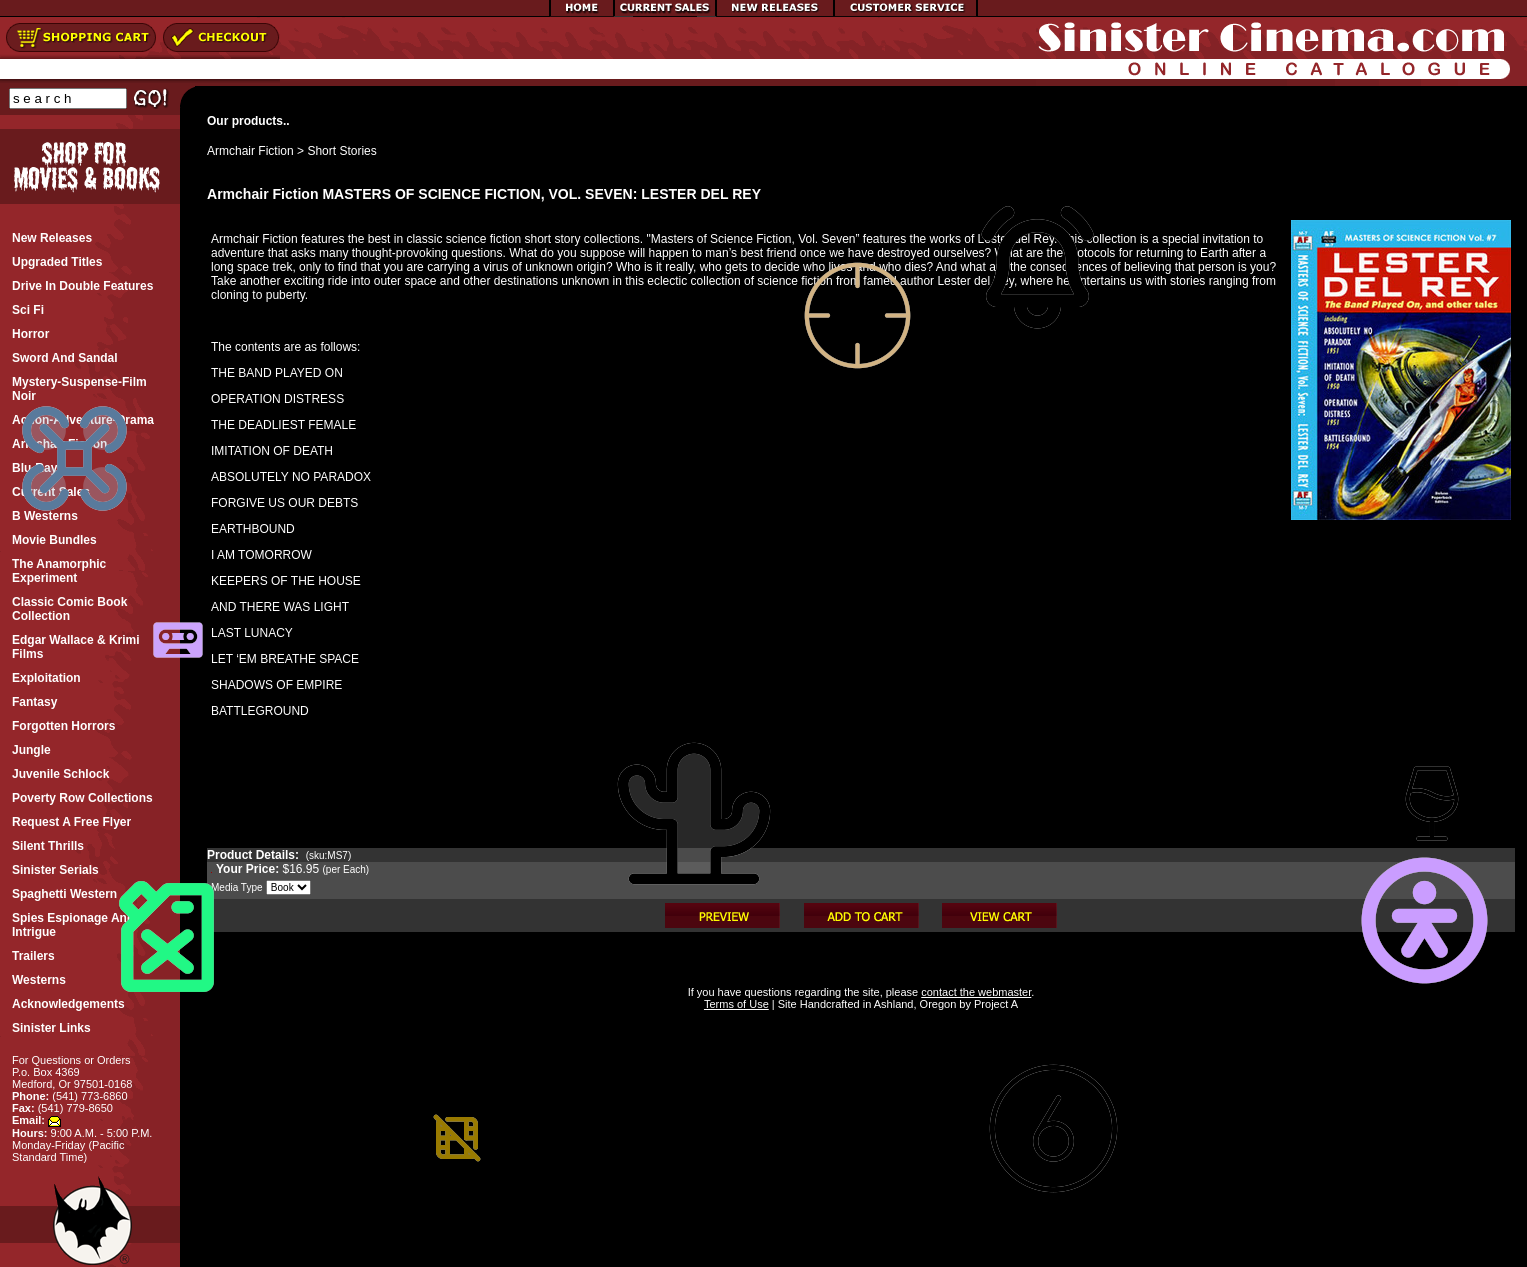  I want to click on video recording is disabled, so click(457, 1138).